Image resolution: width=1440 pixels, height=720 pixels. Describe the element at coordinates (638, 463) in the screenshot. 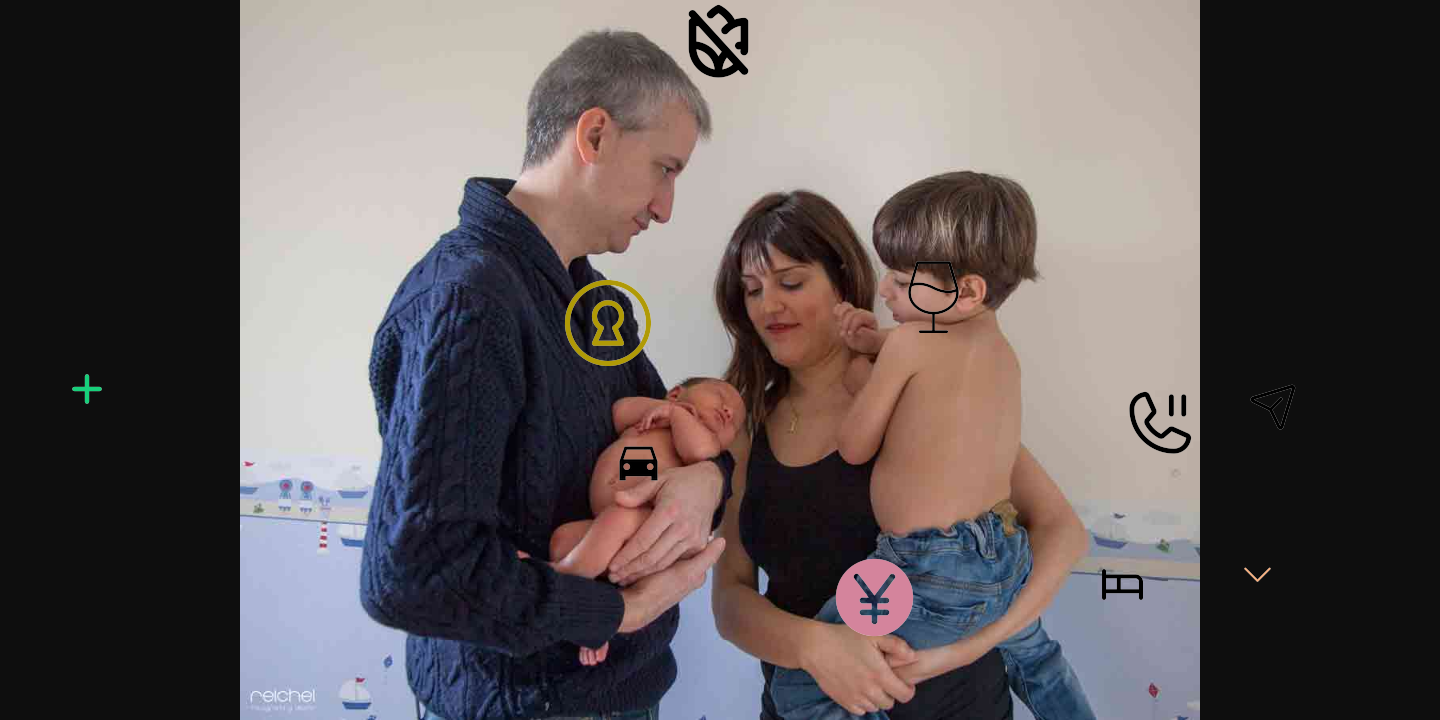

I see `time to leave notification for upcoming trip` at that location.